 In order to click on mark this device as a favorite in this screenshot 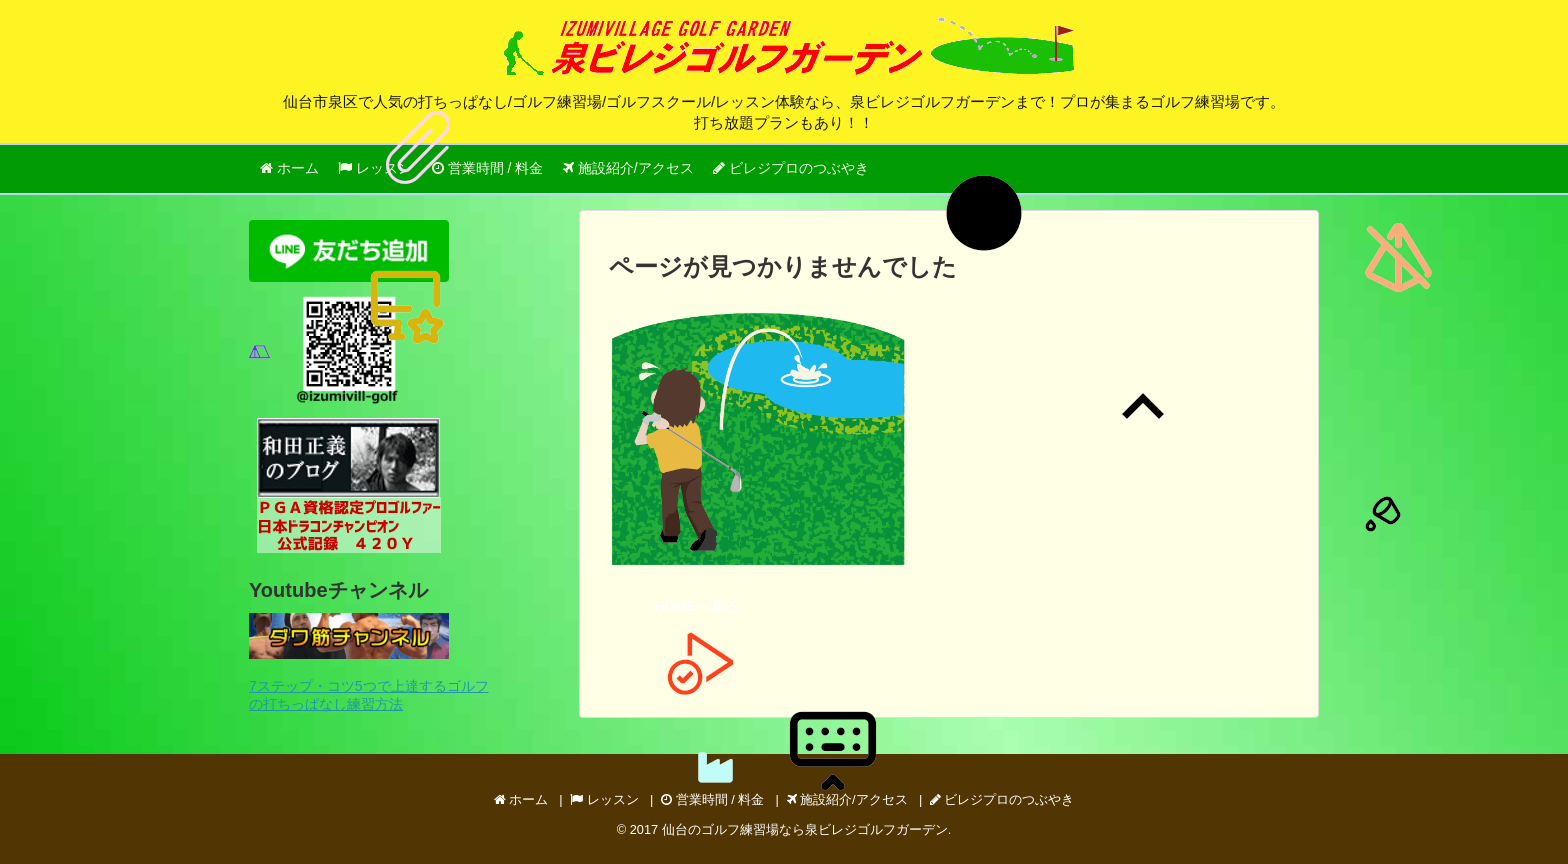, I will do `click(405, 305)`.